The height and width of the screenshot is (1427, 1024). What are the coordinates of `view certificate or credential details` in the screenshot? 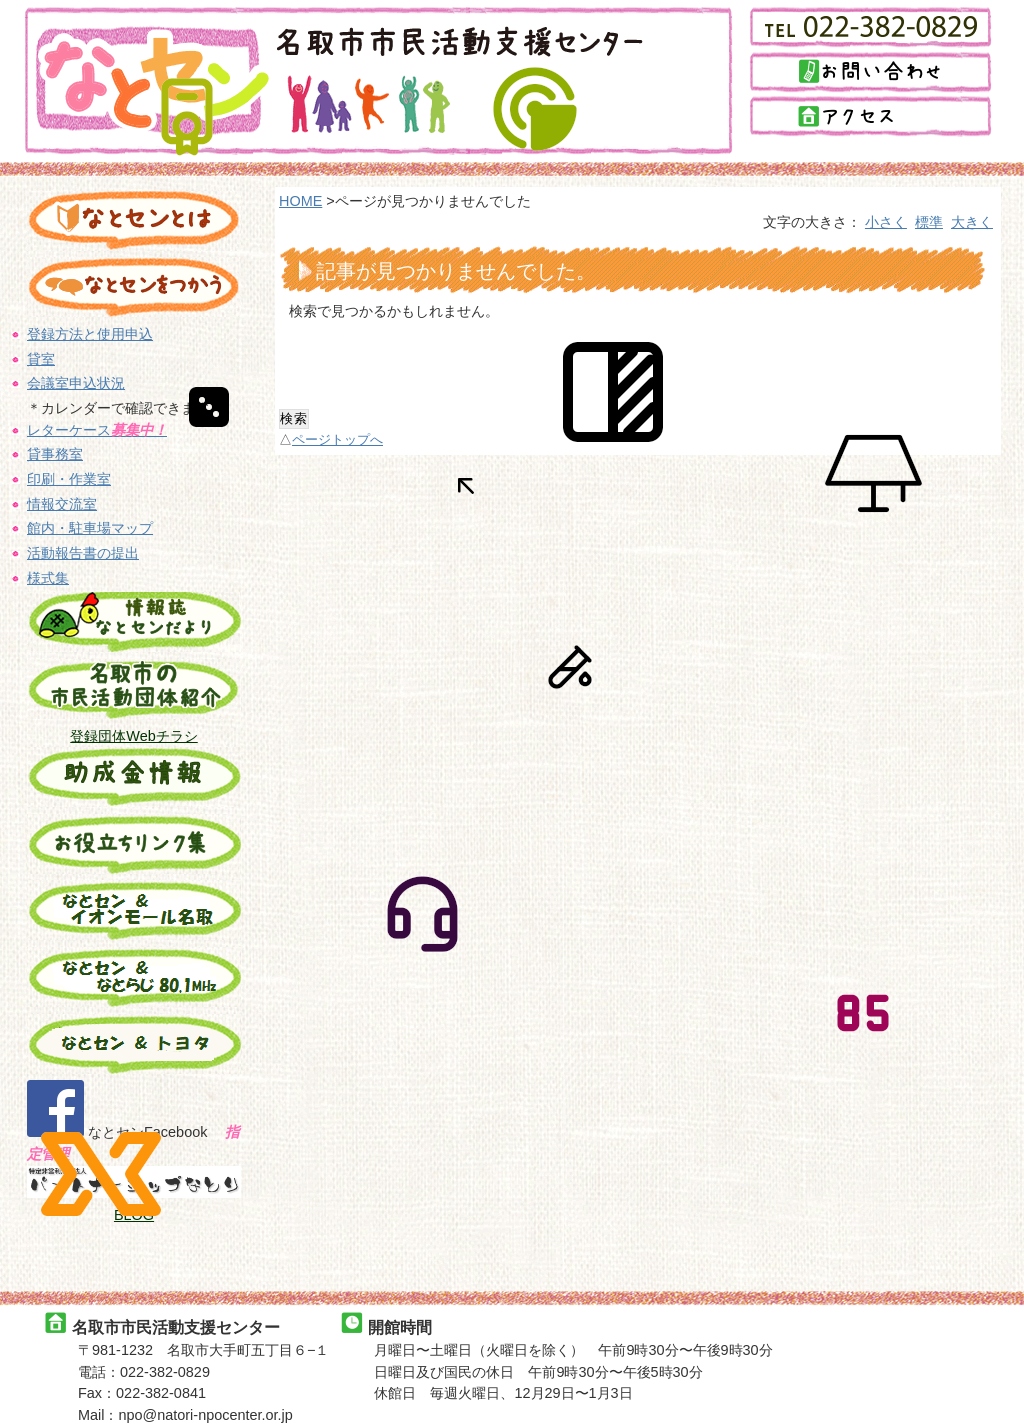 It's located at (187, 115).